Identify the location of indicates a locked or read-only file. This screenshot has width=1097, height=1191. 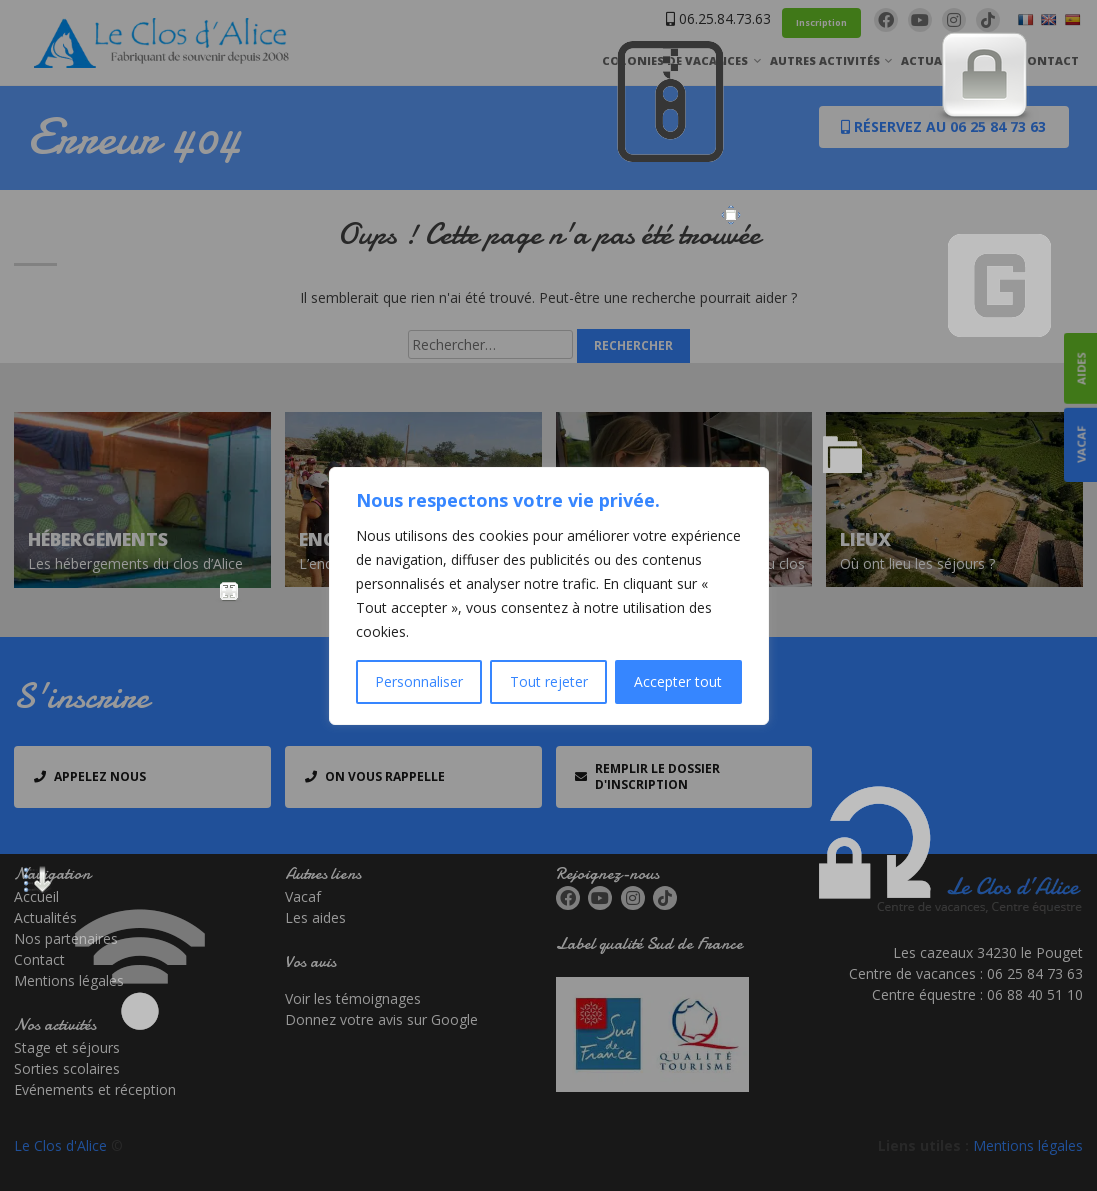
(985, 79).